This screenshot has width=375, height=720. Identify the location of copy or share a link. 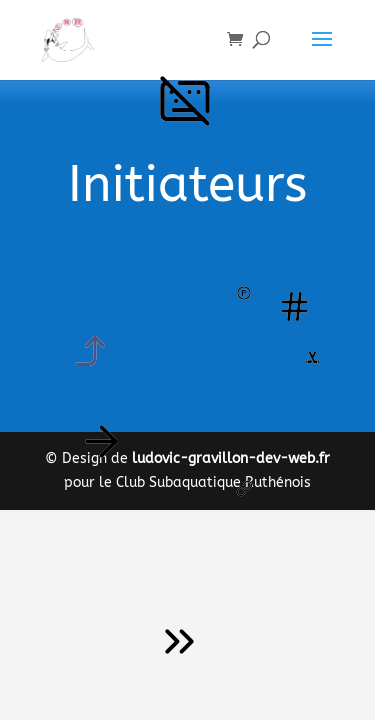
(244, 488).